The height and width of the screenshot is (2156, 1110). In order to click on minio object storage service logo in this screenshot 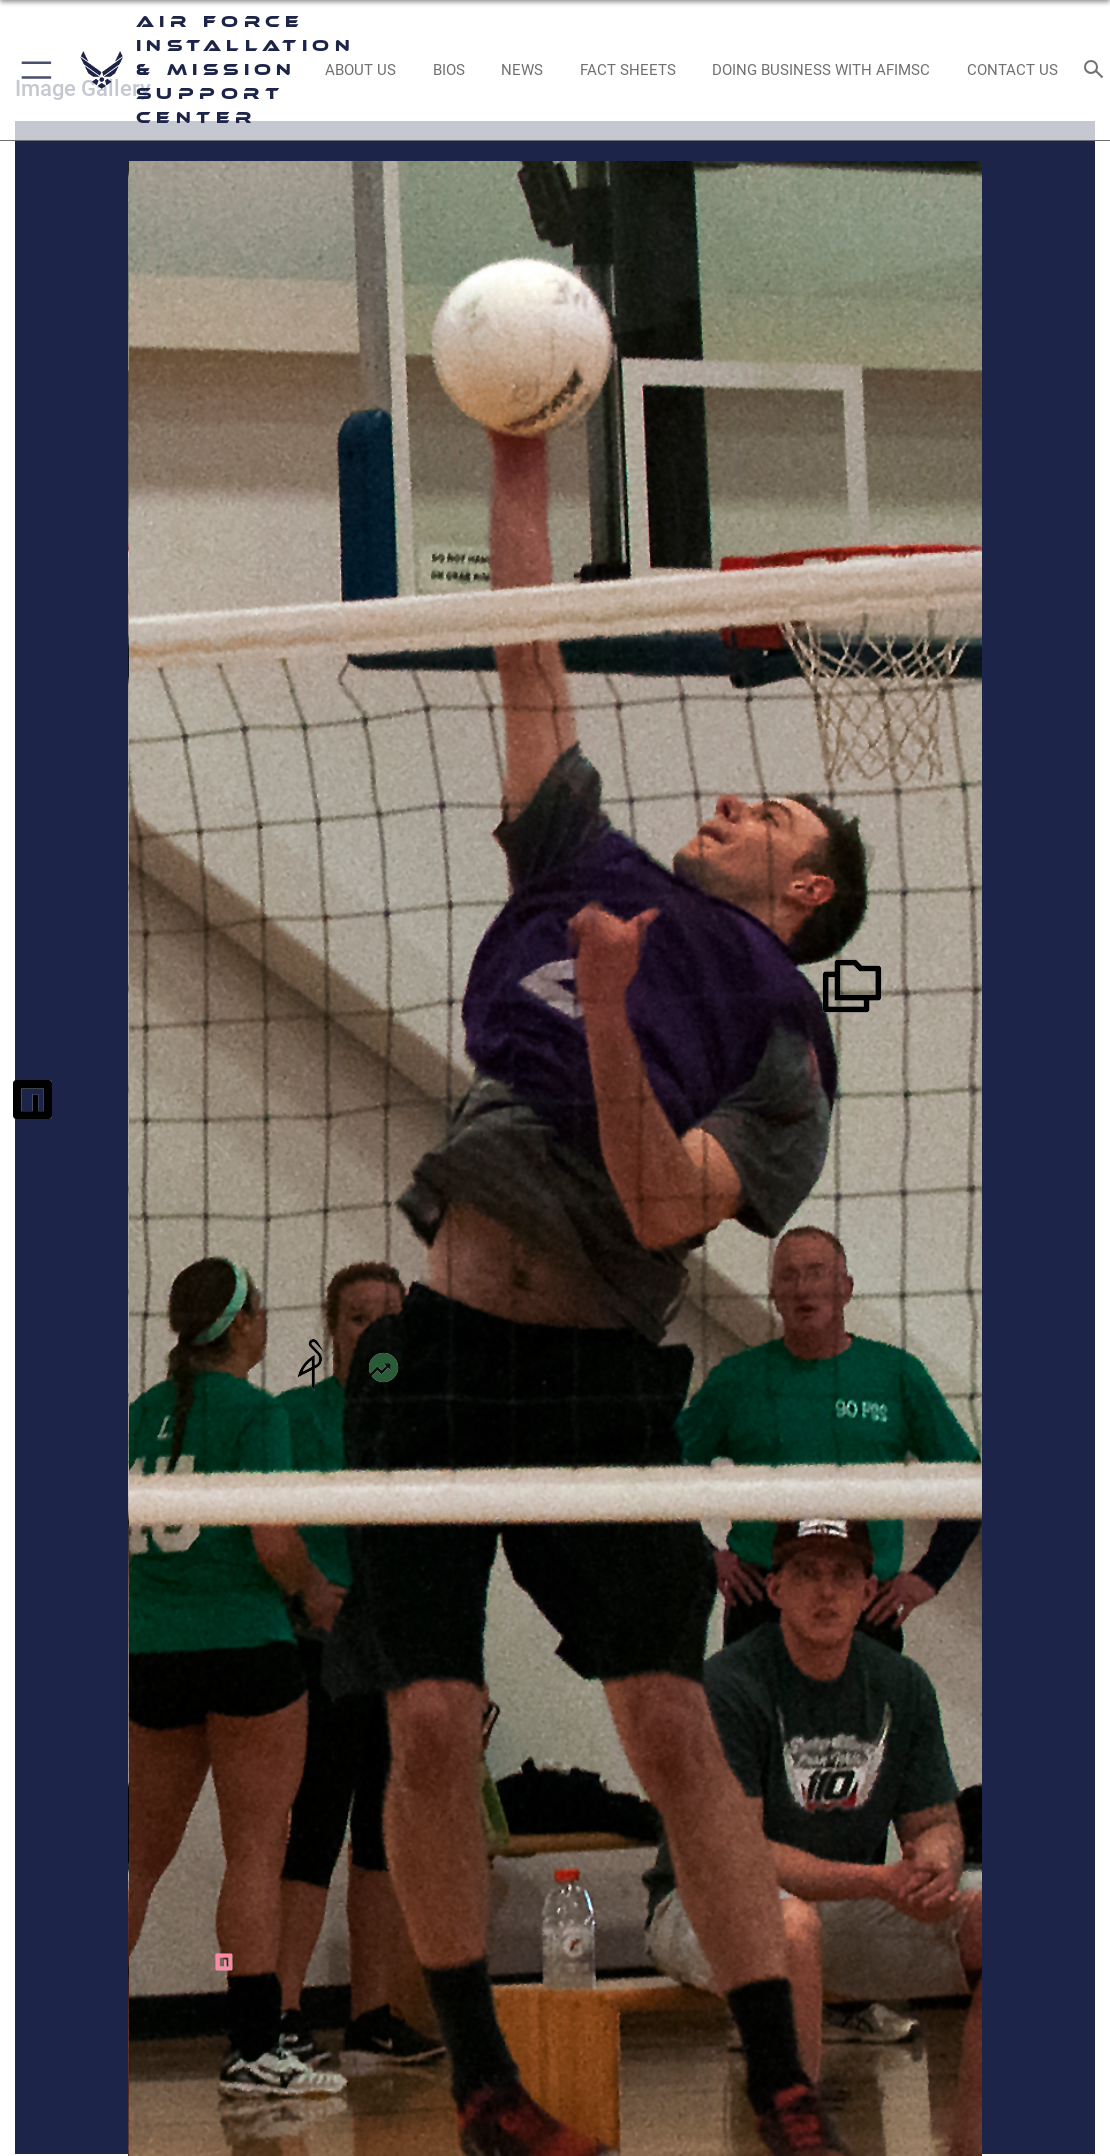, I will do `click(311, 1365)`.